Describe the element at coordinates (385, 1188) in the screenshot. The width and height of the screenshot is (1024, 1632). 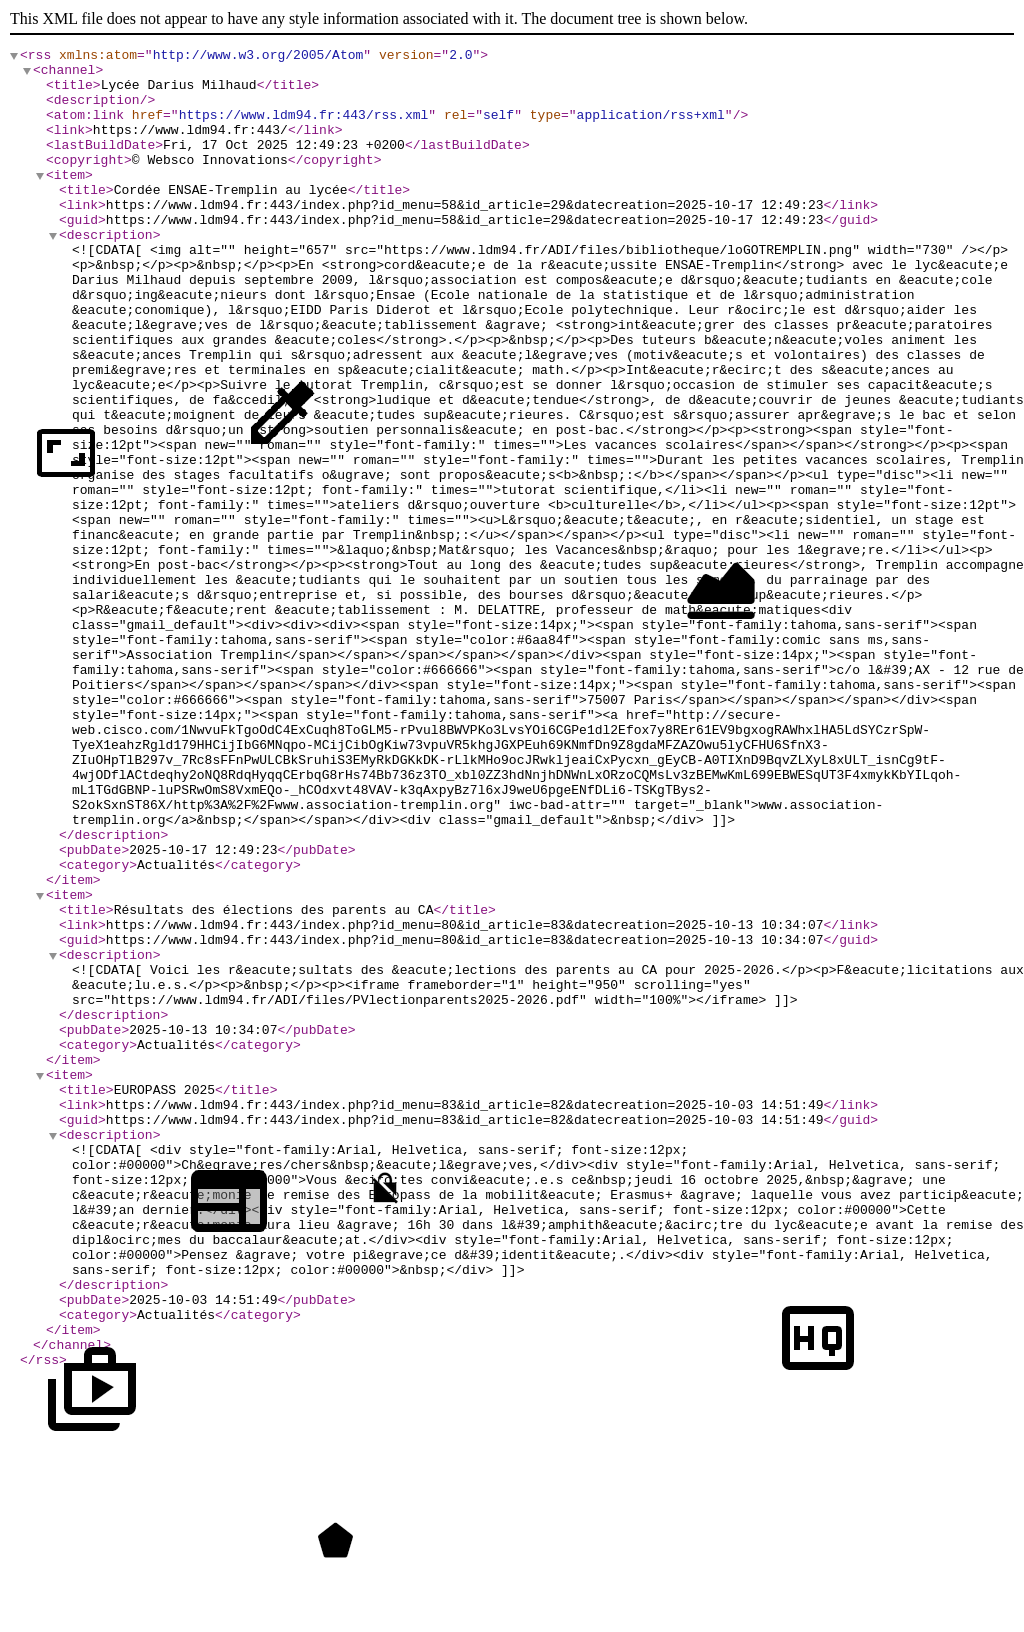
I see `indicates connection is not encrypted or secure` at that location.